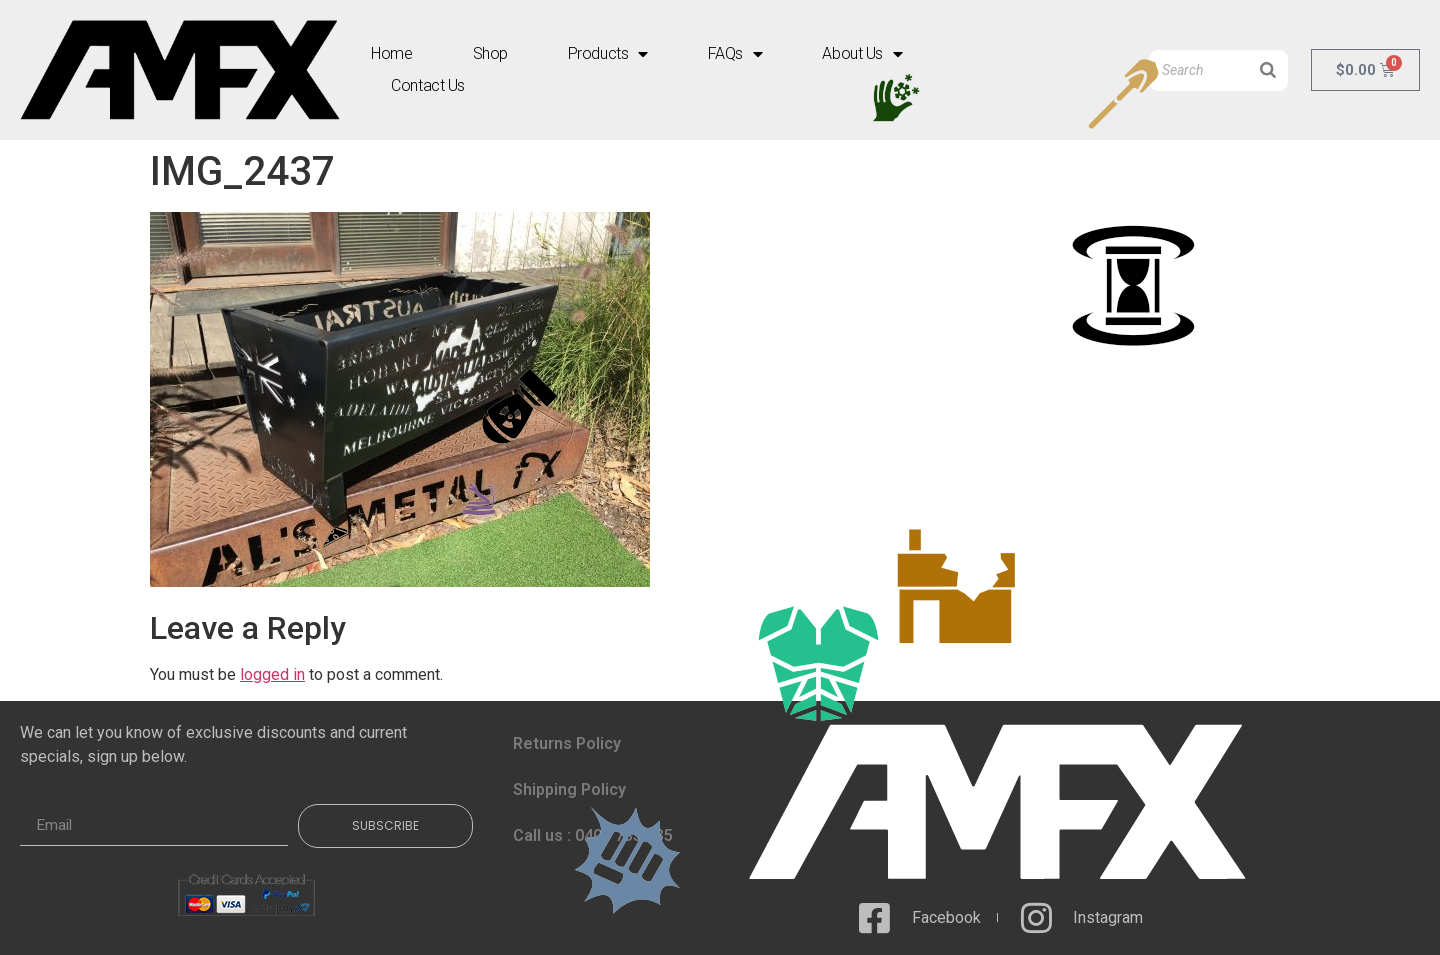 This screenshot has width=1440, height=955. Describe the element at coordinates (1123, 95) in the screenshot. I see `equip digging or excavation tool` at that location.